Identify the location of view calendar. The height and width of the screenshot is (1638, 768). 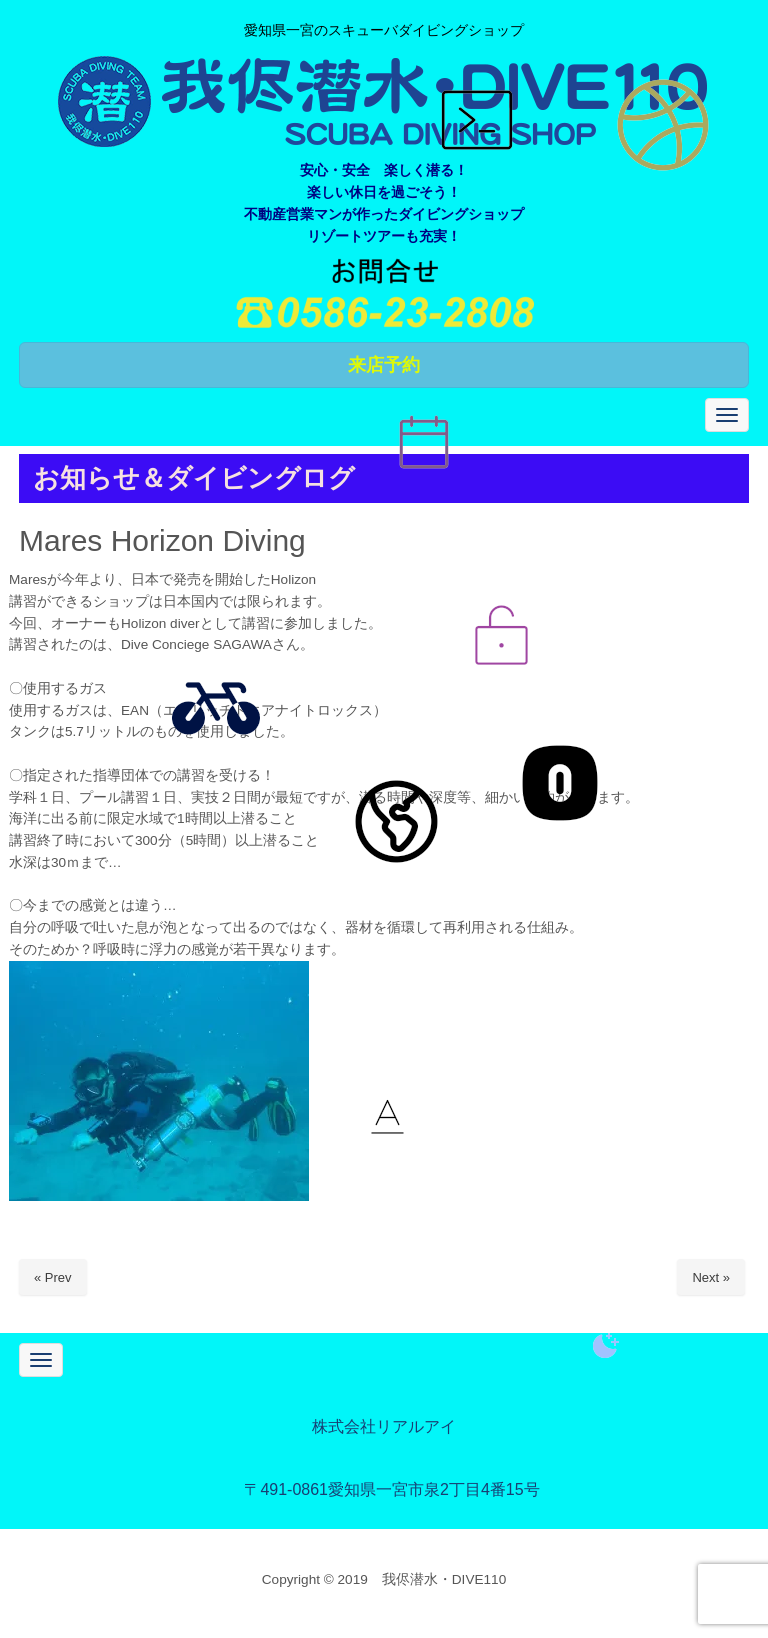
(424, 444).